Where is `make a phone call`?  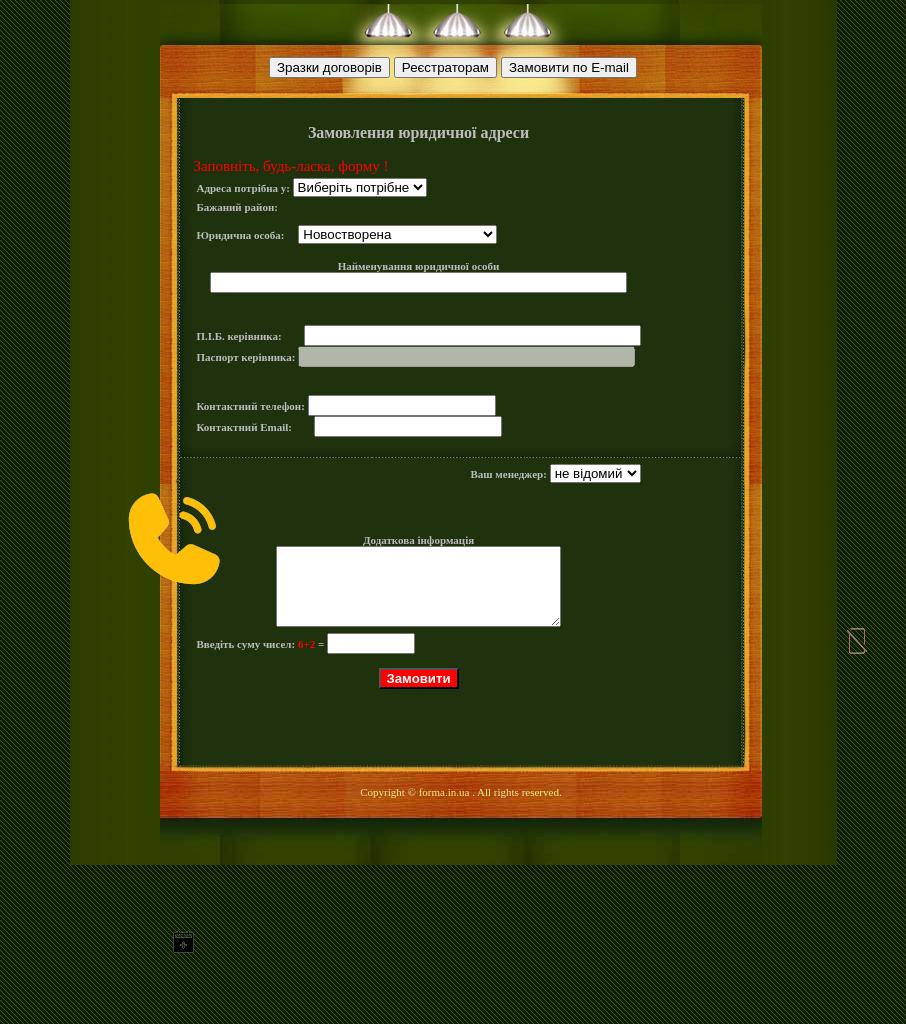 make a phone call is located at coordinates (176, 537).